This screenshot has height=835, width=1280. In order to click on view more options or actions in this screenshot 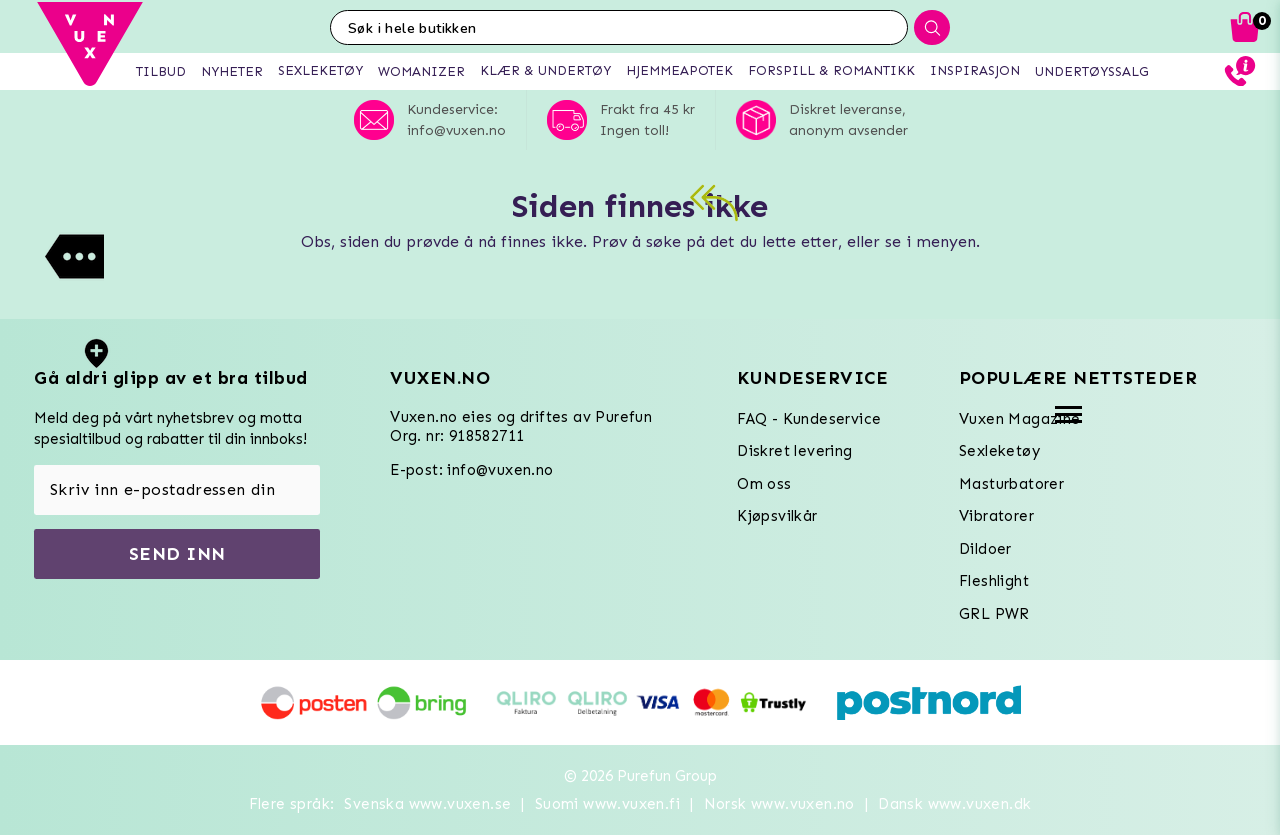, I will do `click(74, 256)`.